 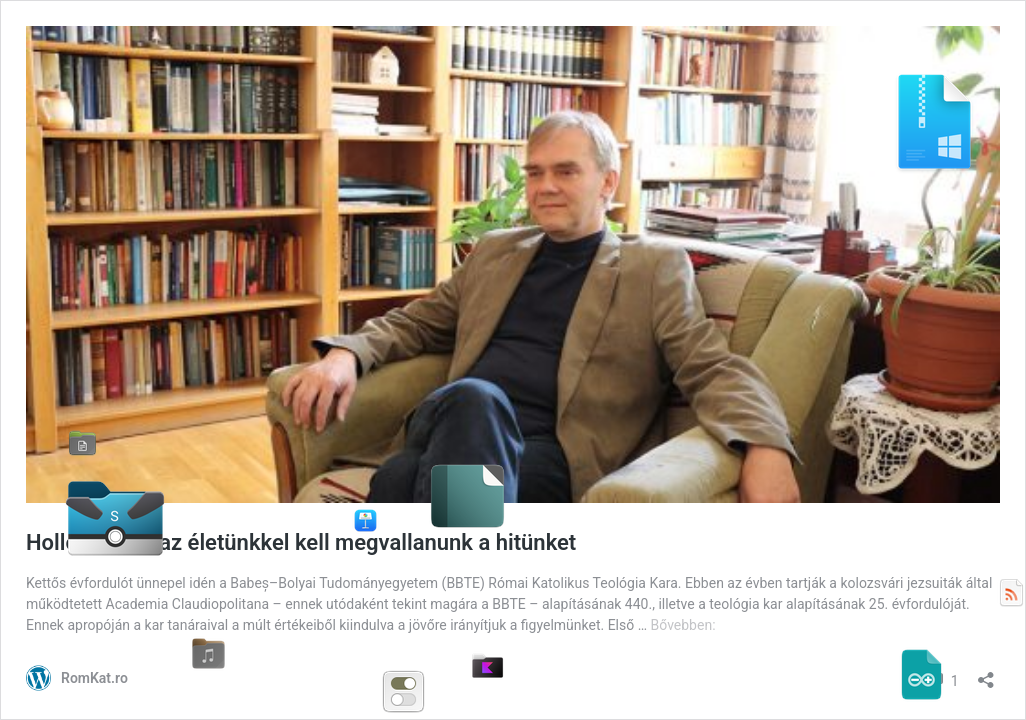 What do you see at coordinates (82, 442) in the screenshot?
I see `access your documents folder` at bounding box center [82, 442].